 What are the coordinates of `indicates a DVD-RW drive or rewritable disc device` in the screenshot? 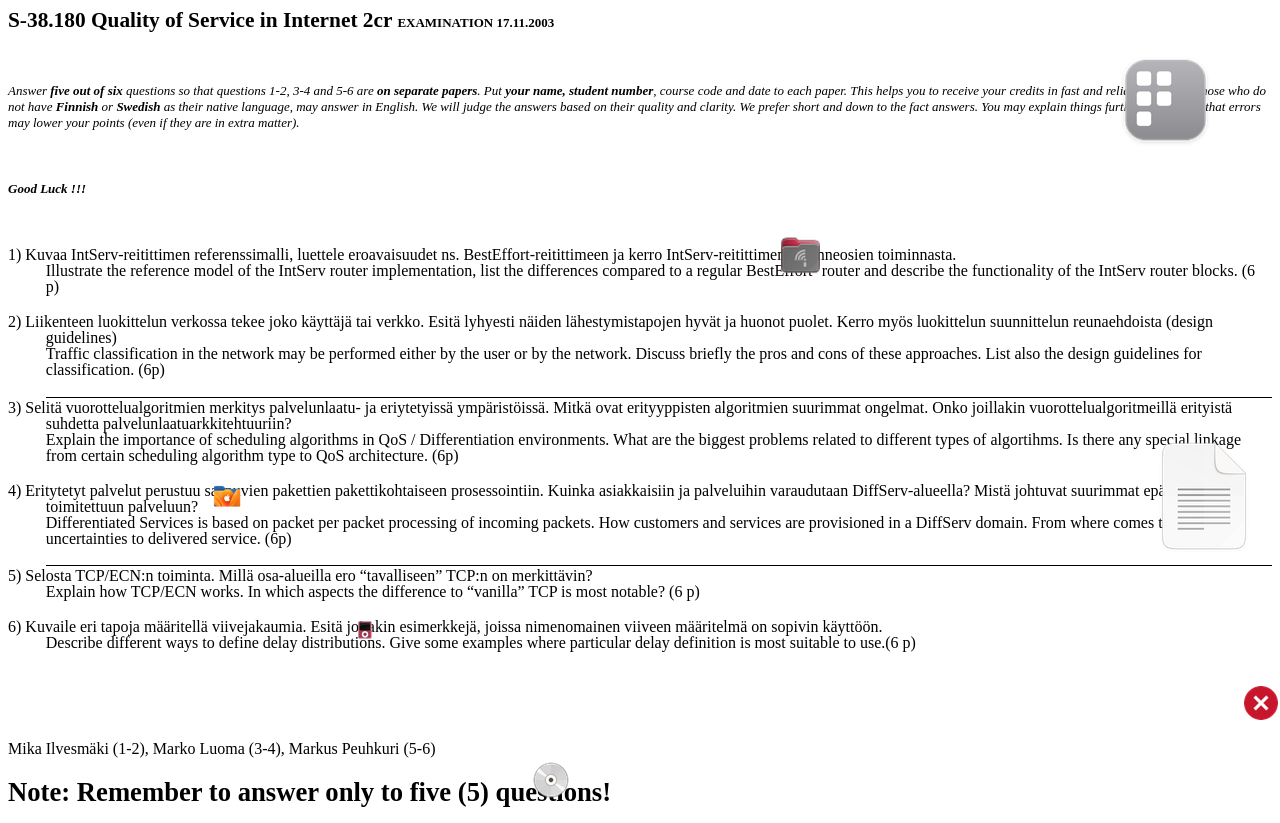 It's located at (551, 780).